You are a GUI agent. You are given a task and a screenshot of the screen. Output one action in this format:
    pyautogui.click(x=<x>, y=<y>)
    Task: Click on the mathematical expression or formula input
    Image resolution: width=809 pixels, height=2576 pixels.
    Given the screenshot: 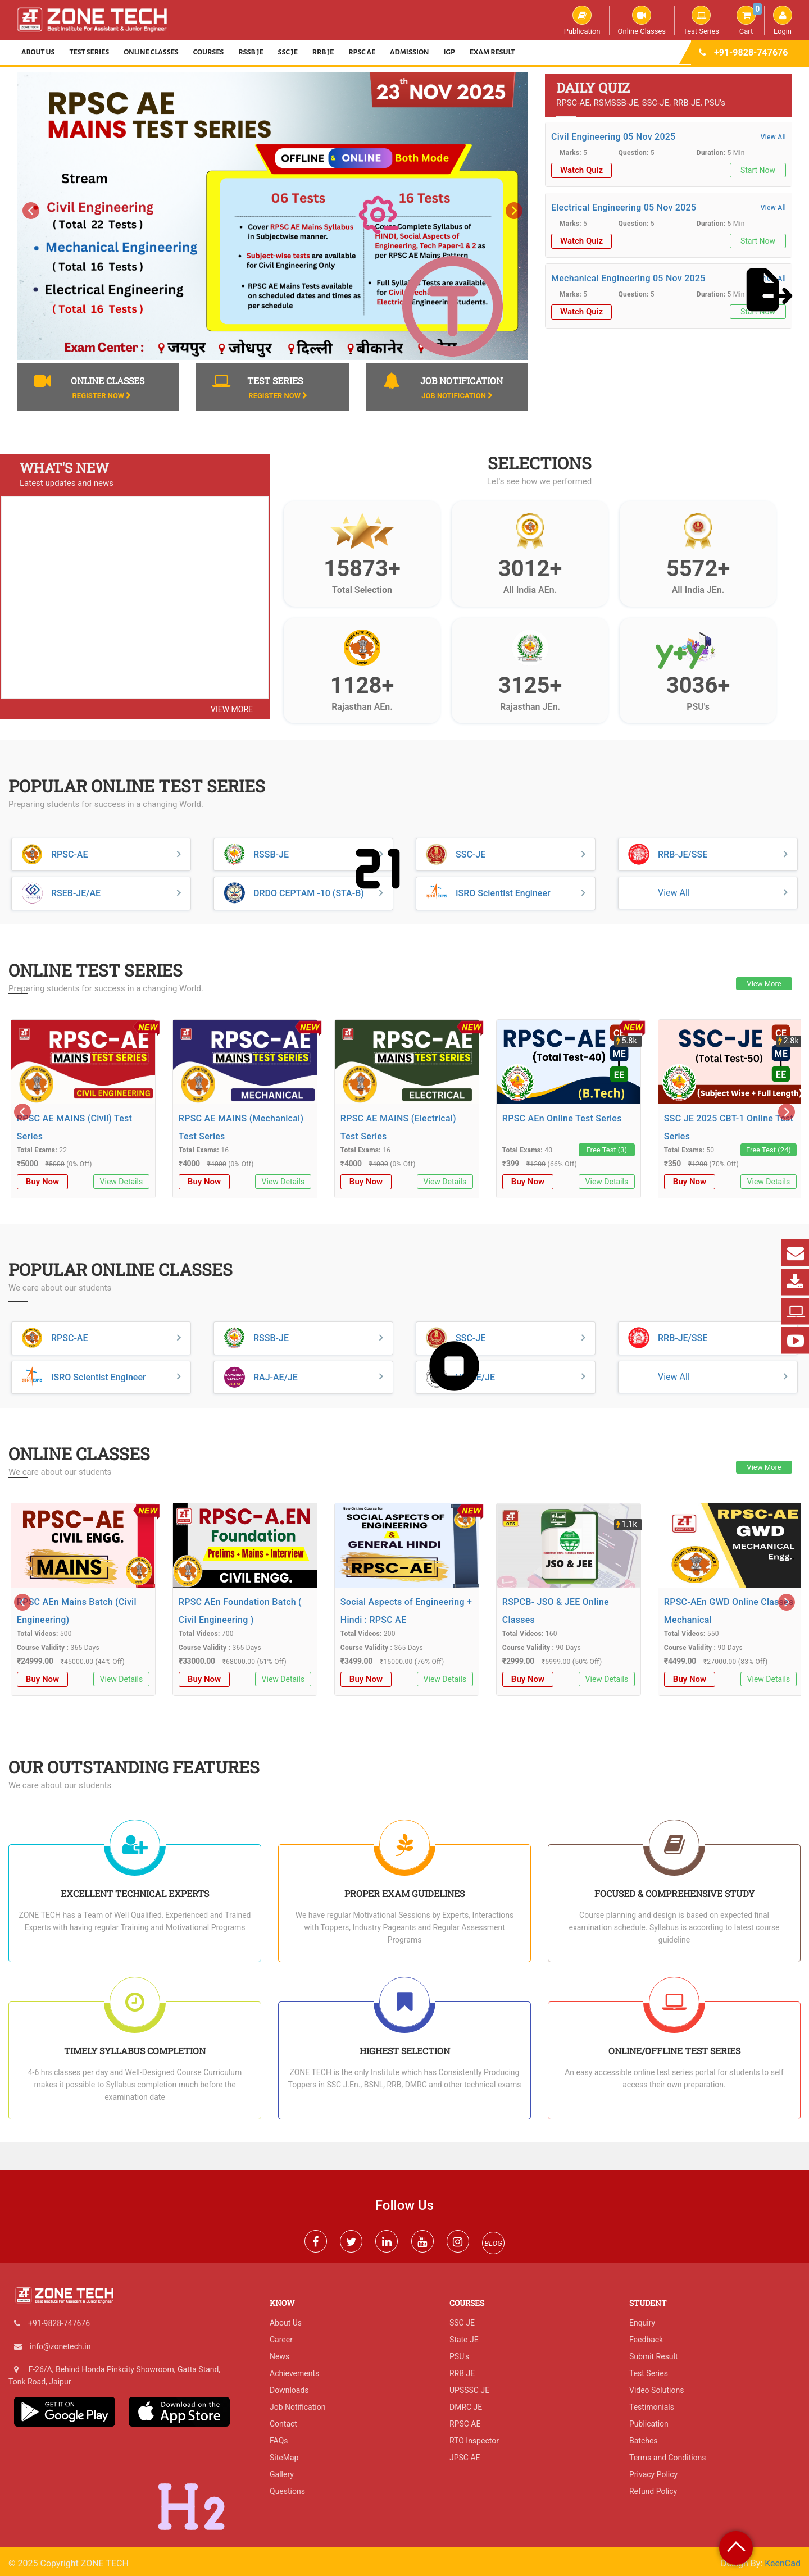 What is the action you would take?
    pyautogui.click(x=680, y=653)
    